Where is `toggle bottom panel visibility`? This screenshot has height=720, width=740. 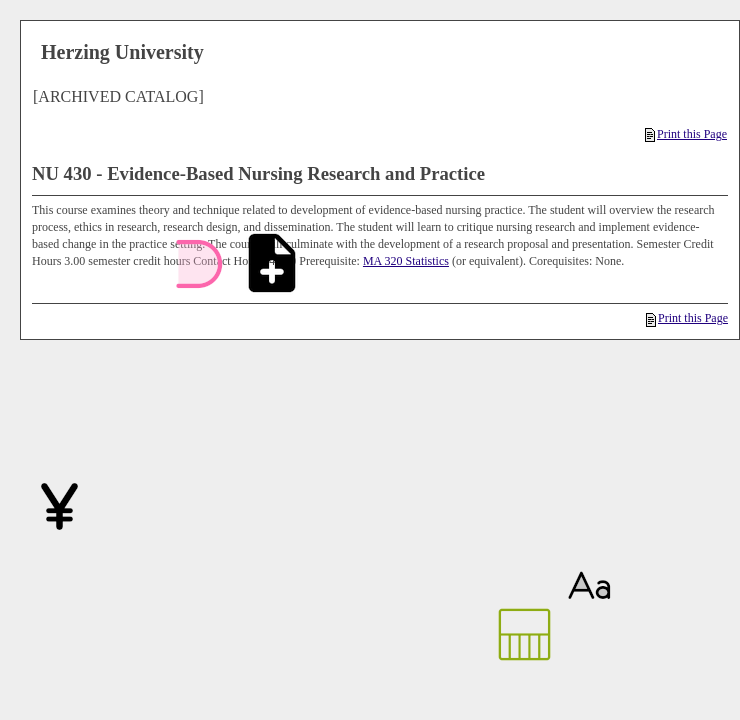 toggle bottom panel visibility is located at coordinates (524, 634).